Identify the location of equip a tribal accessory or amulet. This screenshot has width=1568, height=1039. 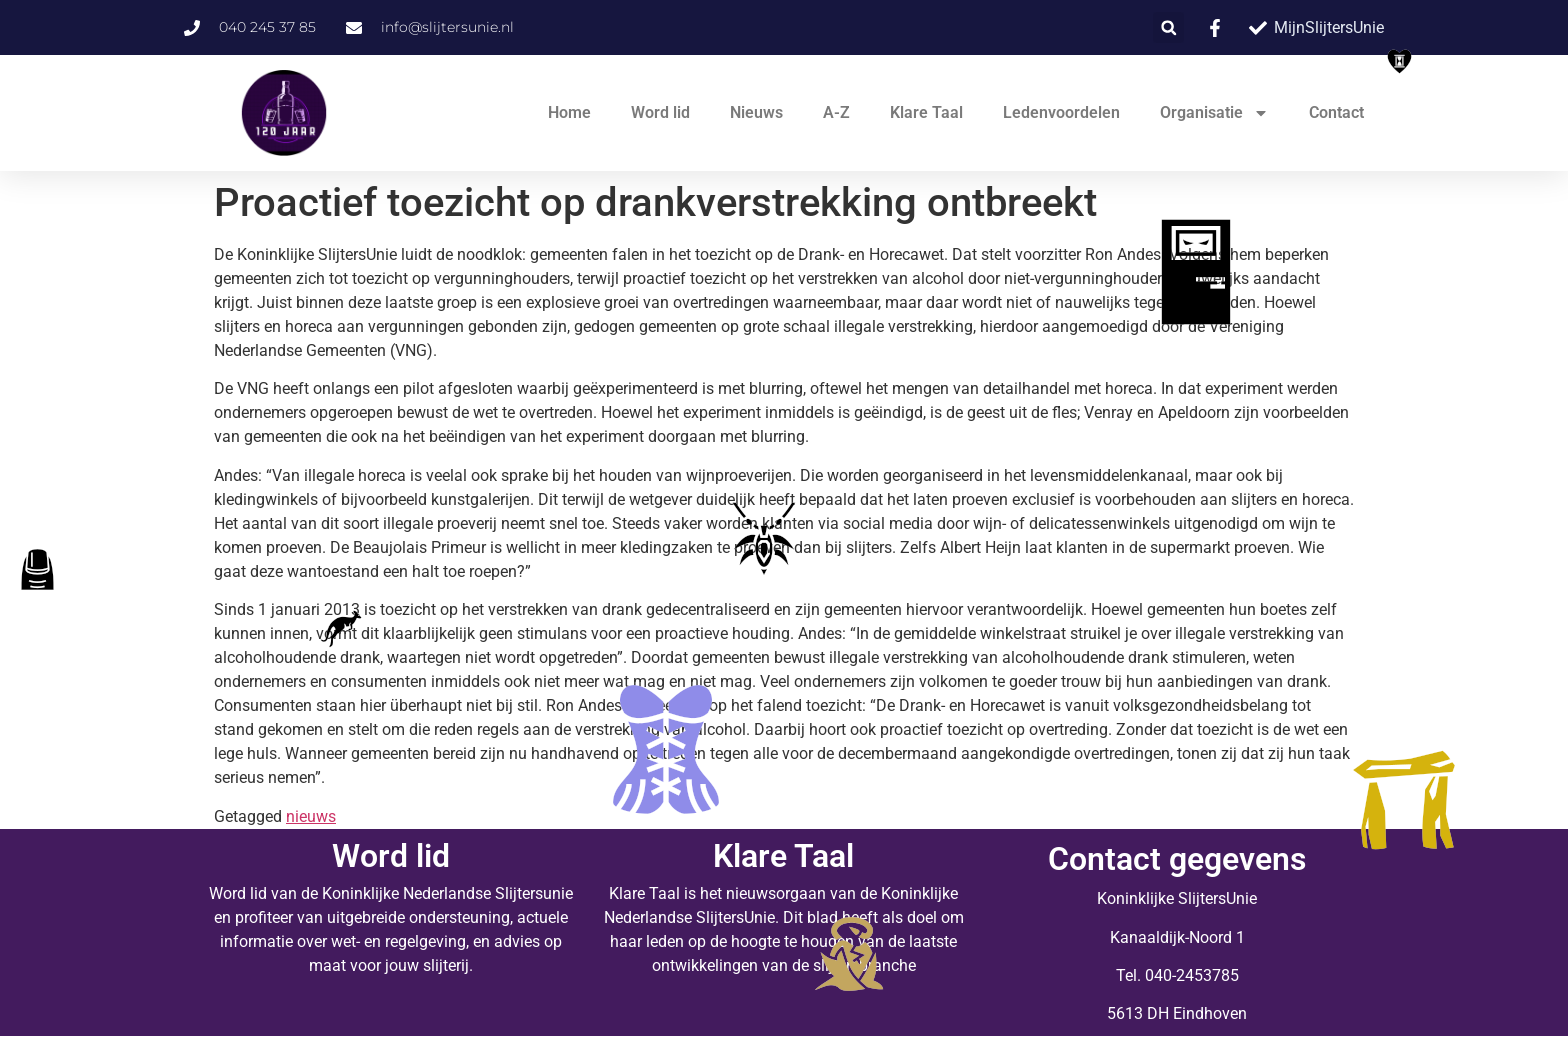
(764, 539).